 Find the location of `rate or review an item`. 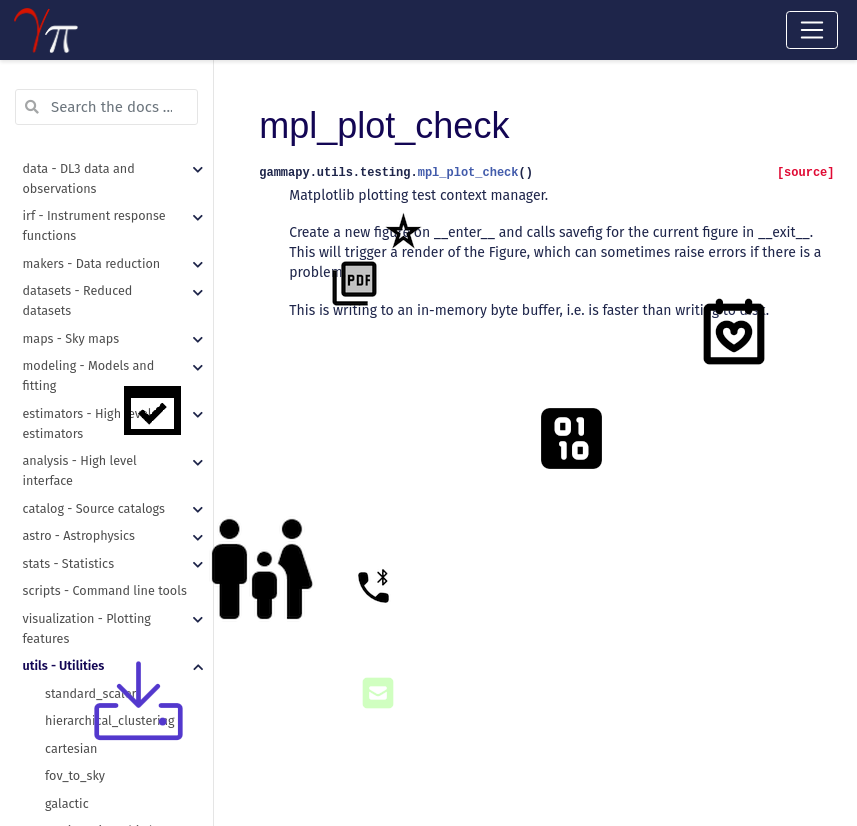

rate or review an item is located at coordinates (403, 230).